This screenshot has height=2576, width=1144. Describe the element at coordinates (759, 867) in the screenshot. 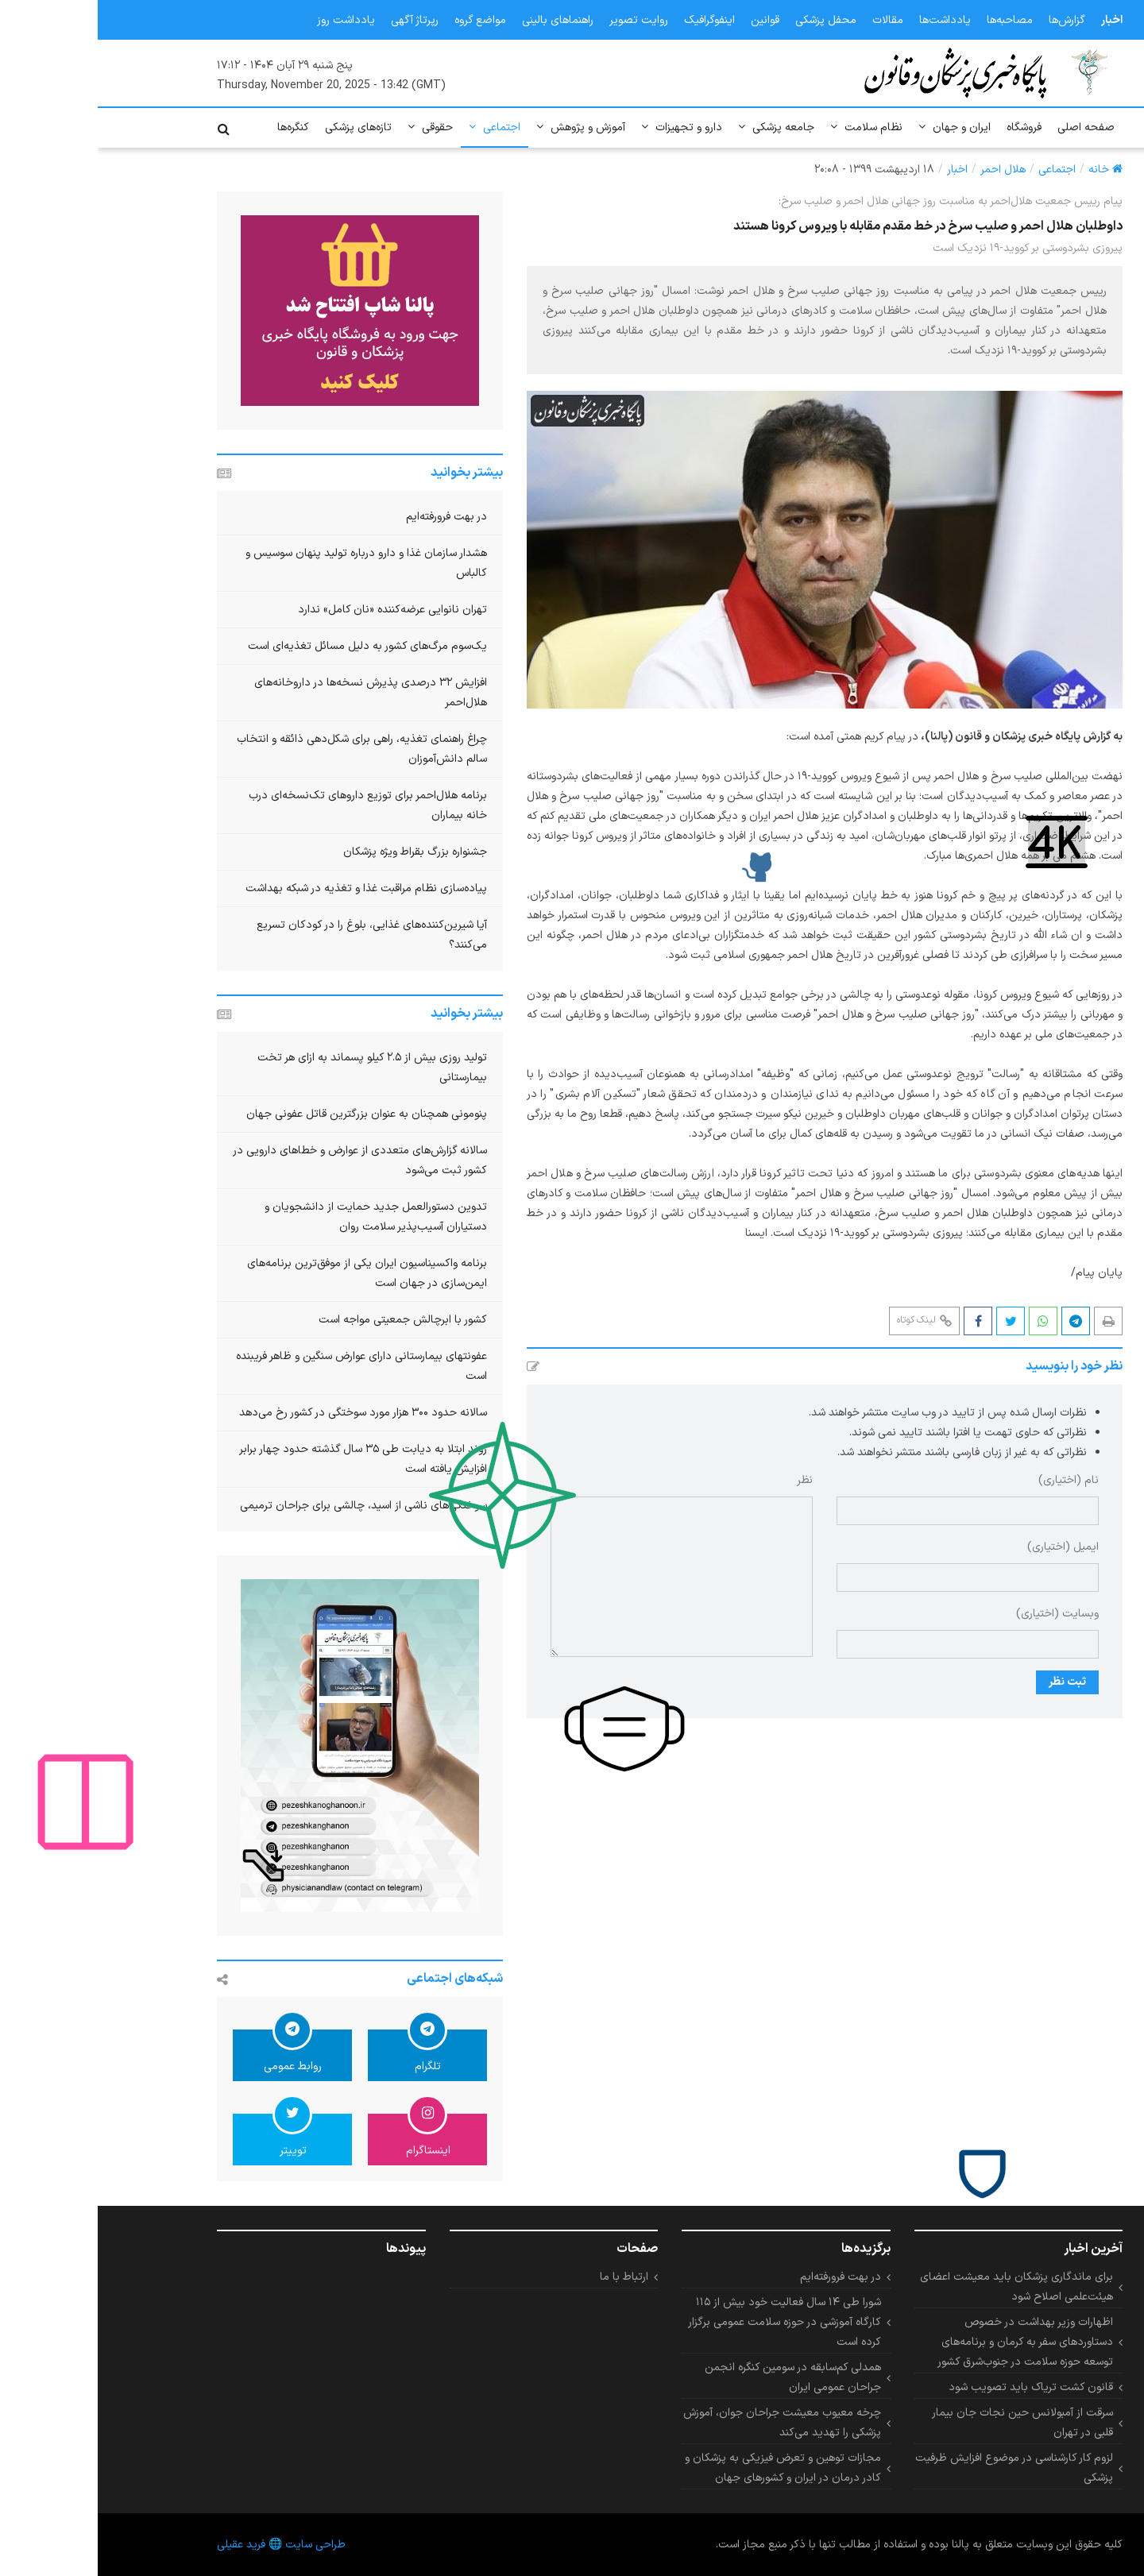

I see `visit github repository` at that location.